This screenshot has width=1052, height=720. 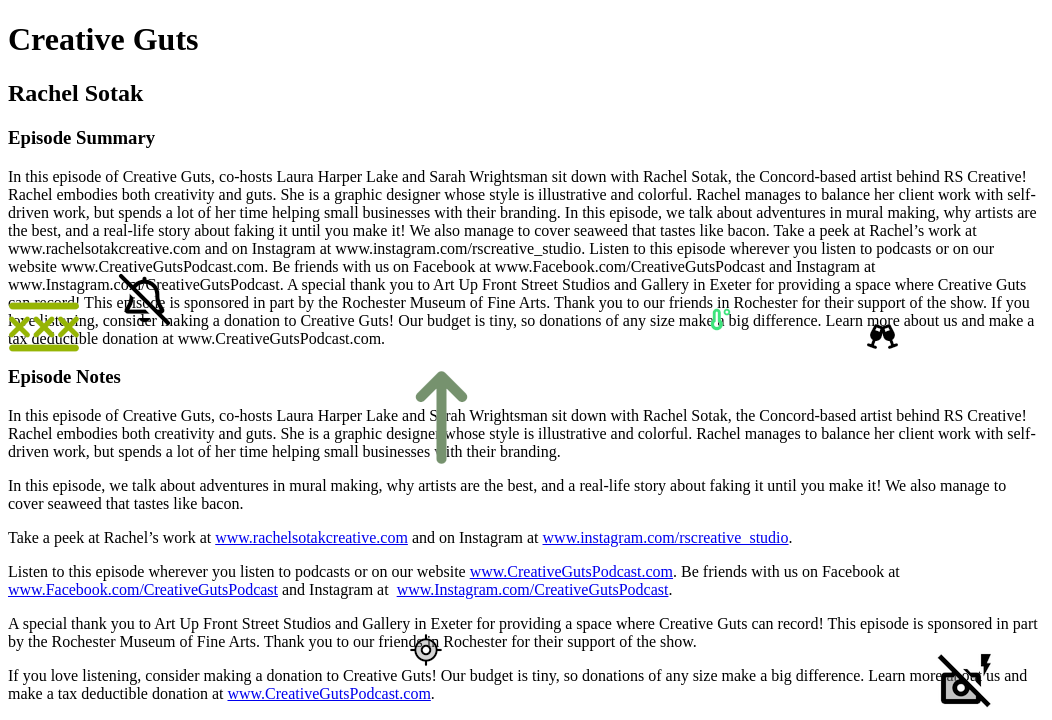 What do you see at coordinates (882, 336) in the screenshot?
I see `celebrate an achievement or milestone` at bounding box center [882, 336].